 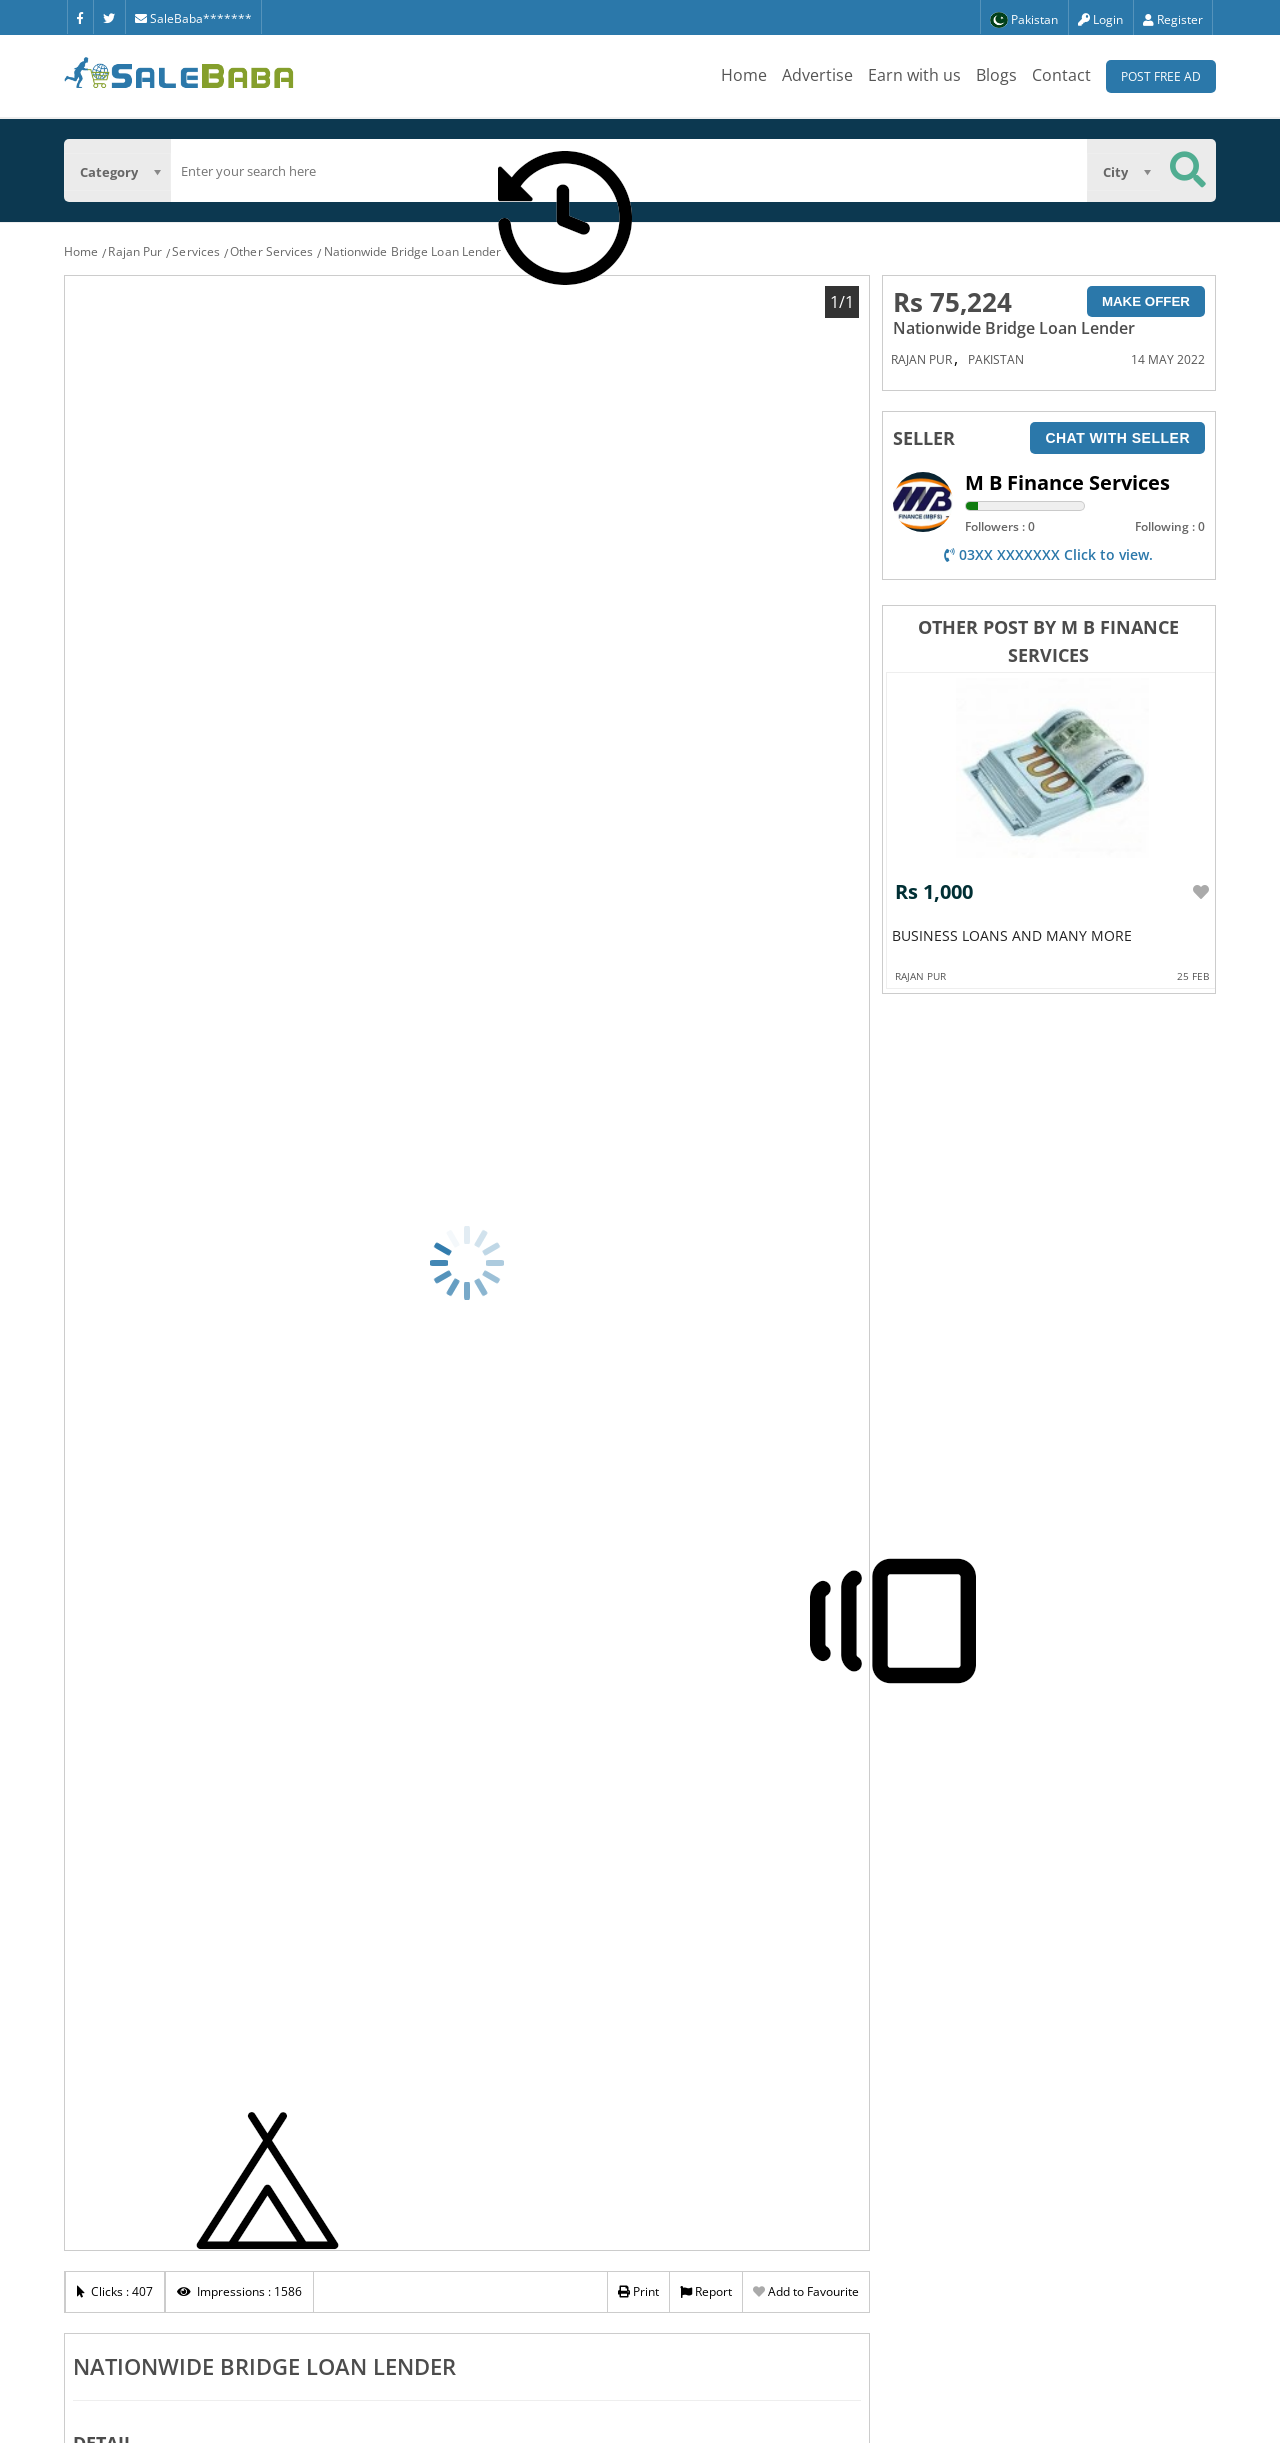 I want to click on view version history, so click(x=893, y=1621).